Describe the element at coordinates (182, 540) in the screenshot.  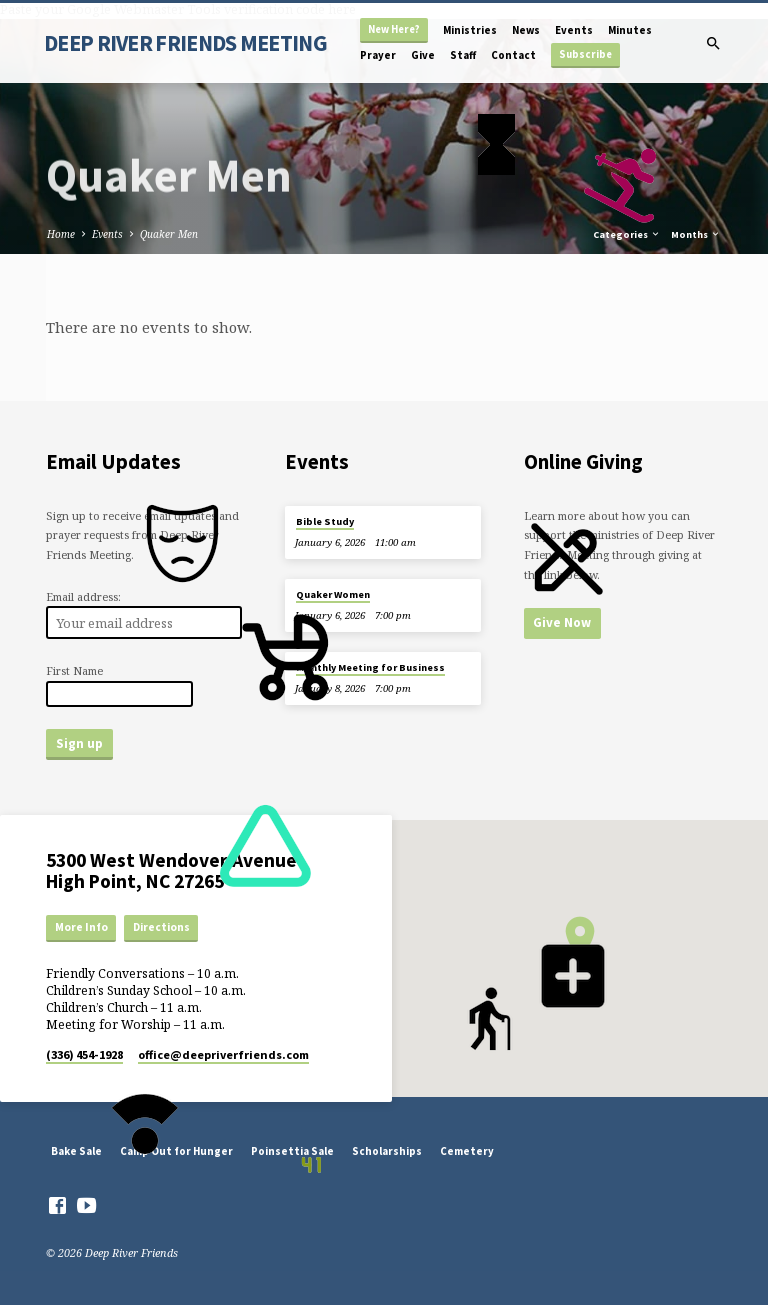
I see `select sad or tragedy theater mask` at that location.